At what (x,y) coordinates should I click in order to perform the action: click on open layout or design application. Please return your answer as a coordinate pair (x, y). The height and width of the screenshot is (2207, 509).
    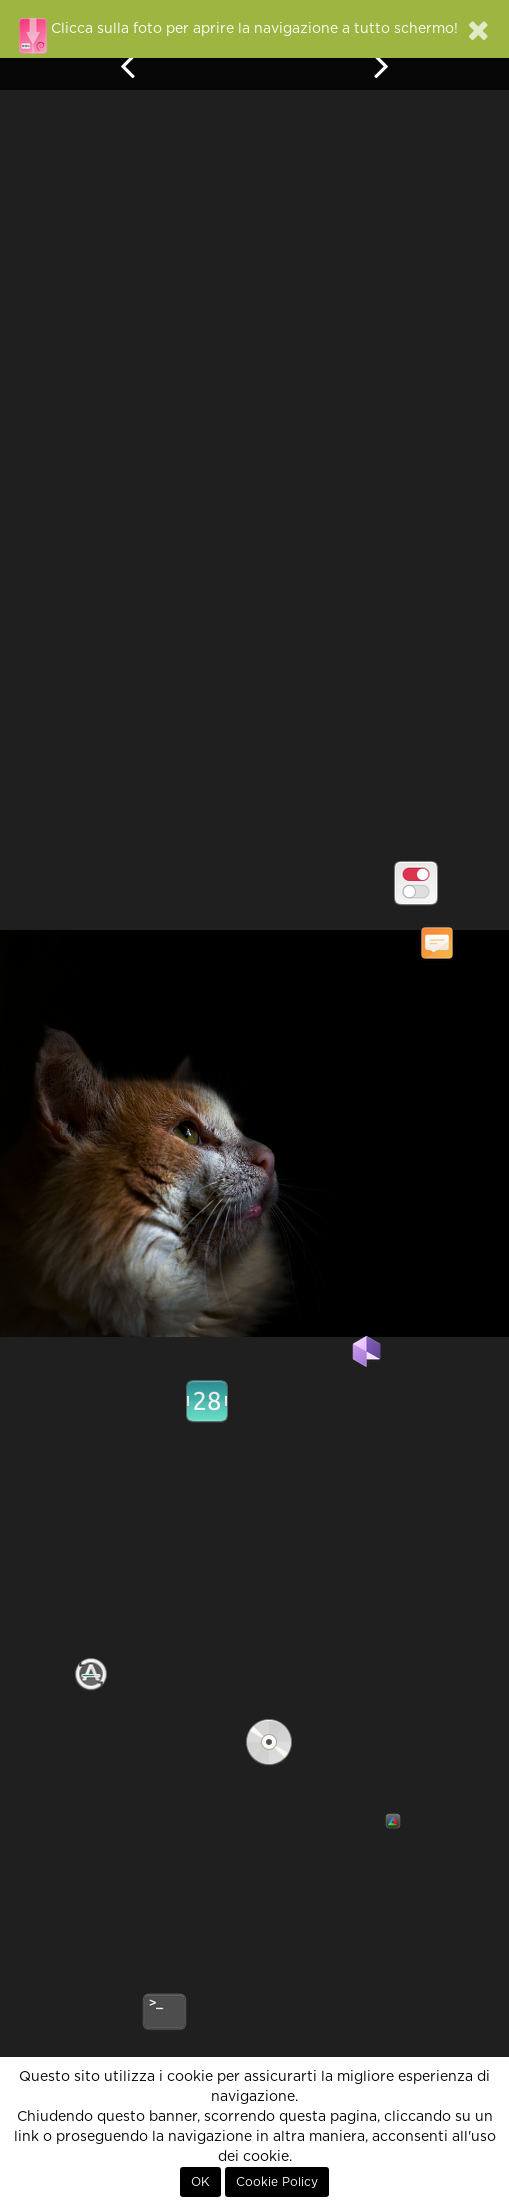
    Looking at the image, I should click on (366, 1351).